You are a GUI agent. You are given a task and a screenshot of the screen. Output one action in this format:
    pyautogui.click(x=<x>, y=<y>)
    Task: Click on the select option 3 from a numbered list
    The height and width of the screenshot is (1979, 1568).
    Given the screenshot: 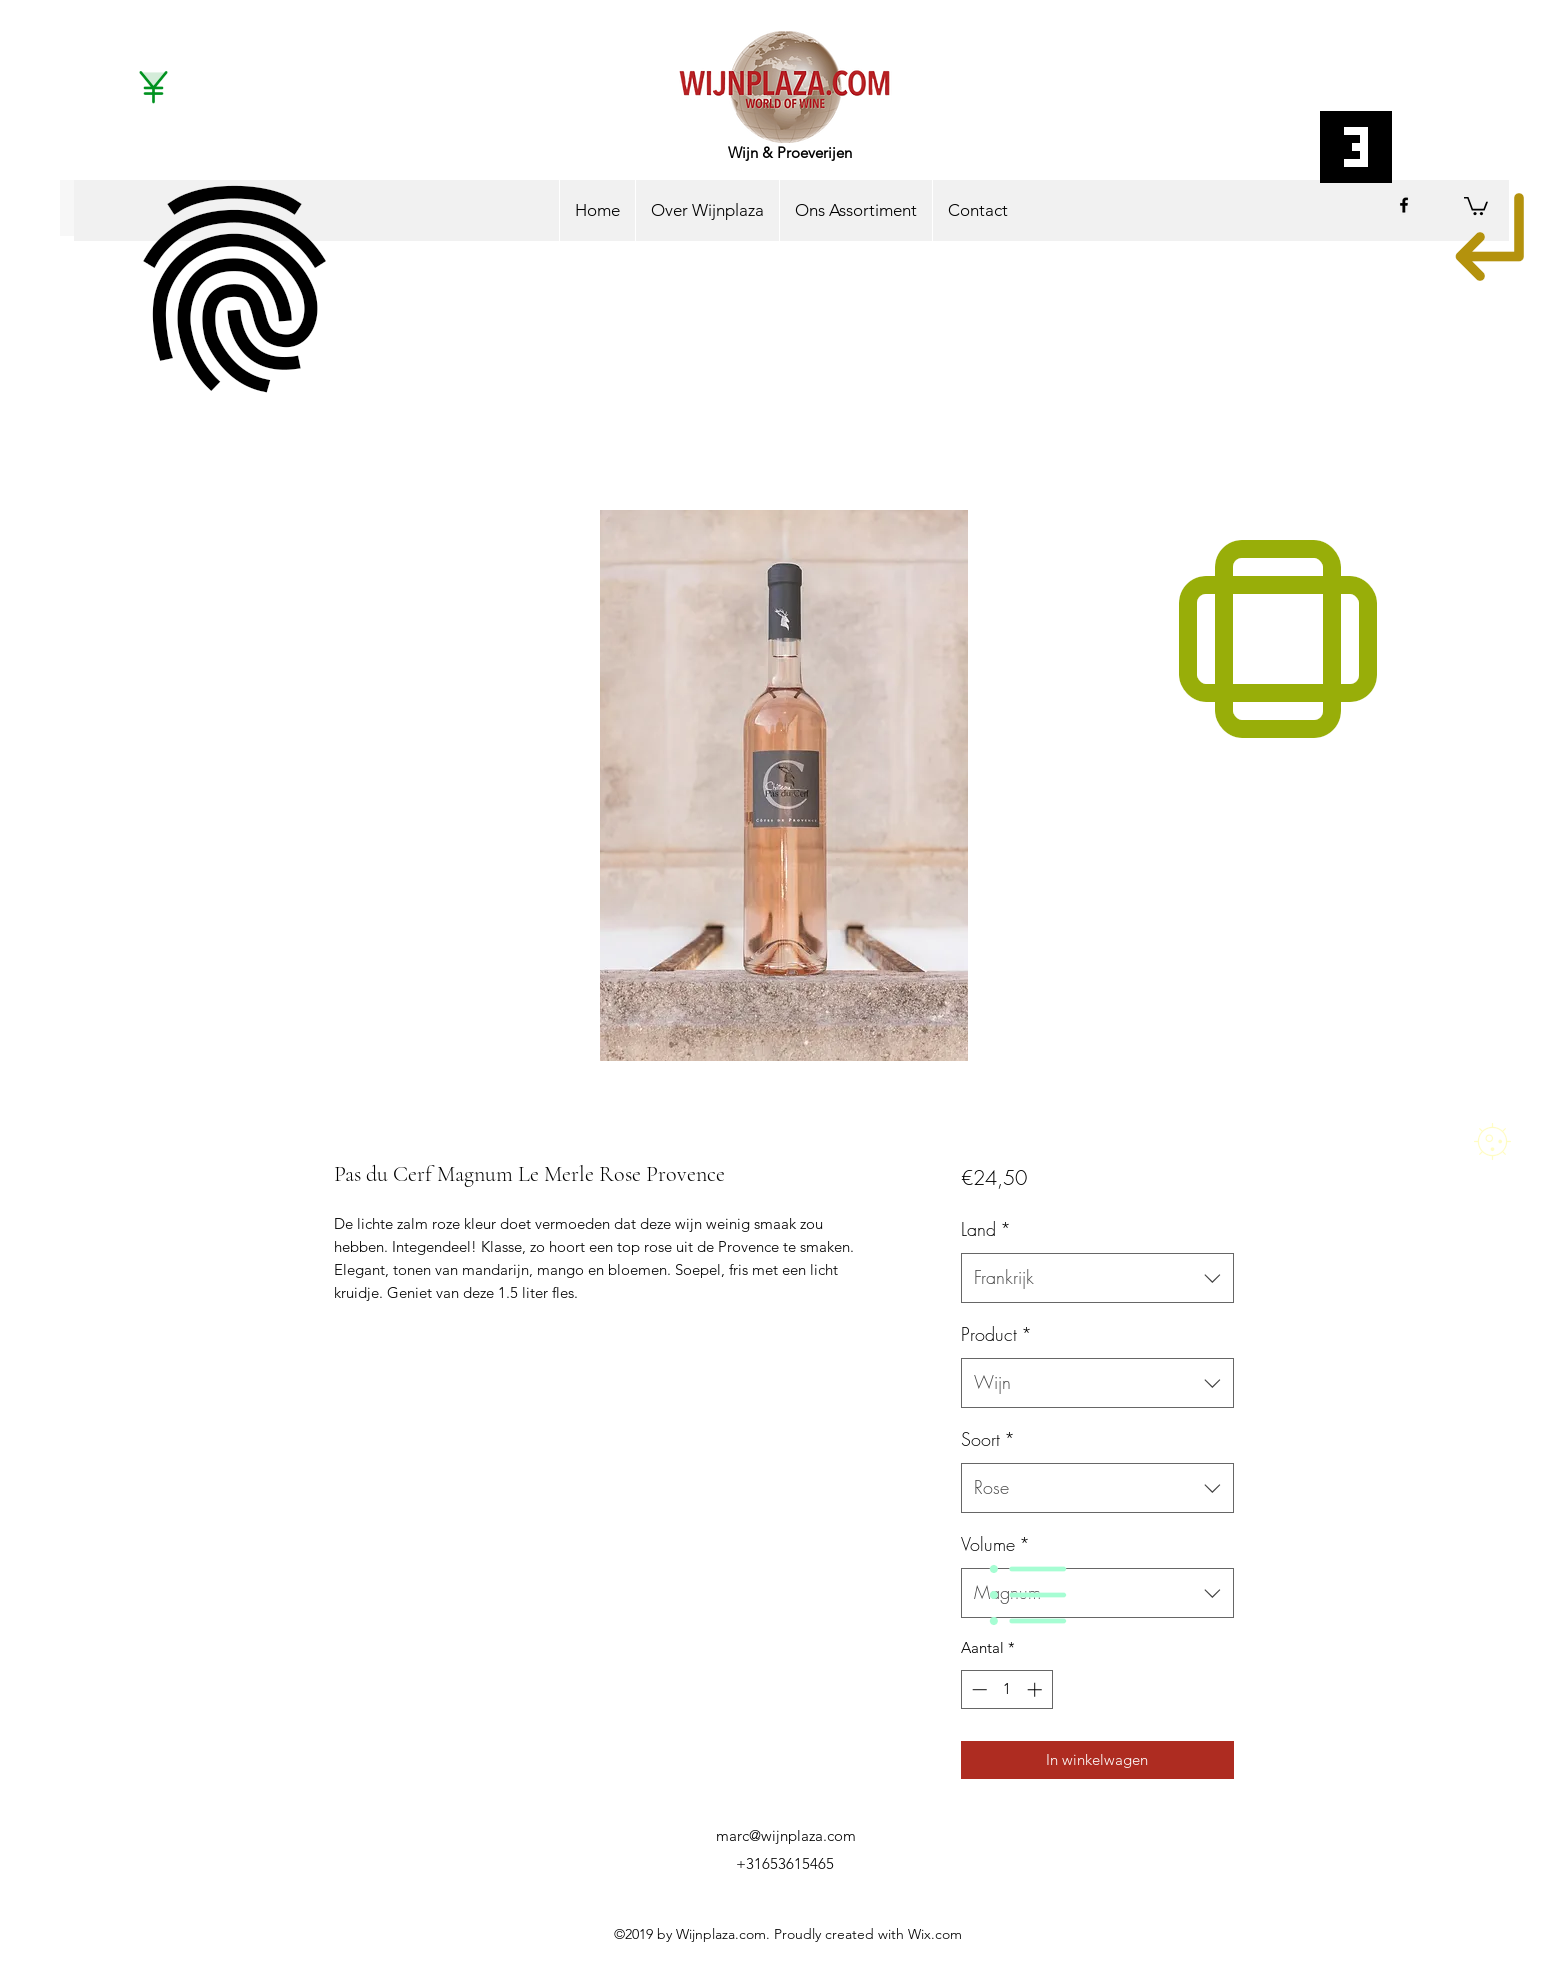 What is the action you would take?
    pyautogui.click(x=1356, y=147)
    